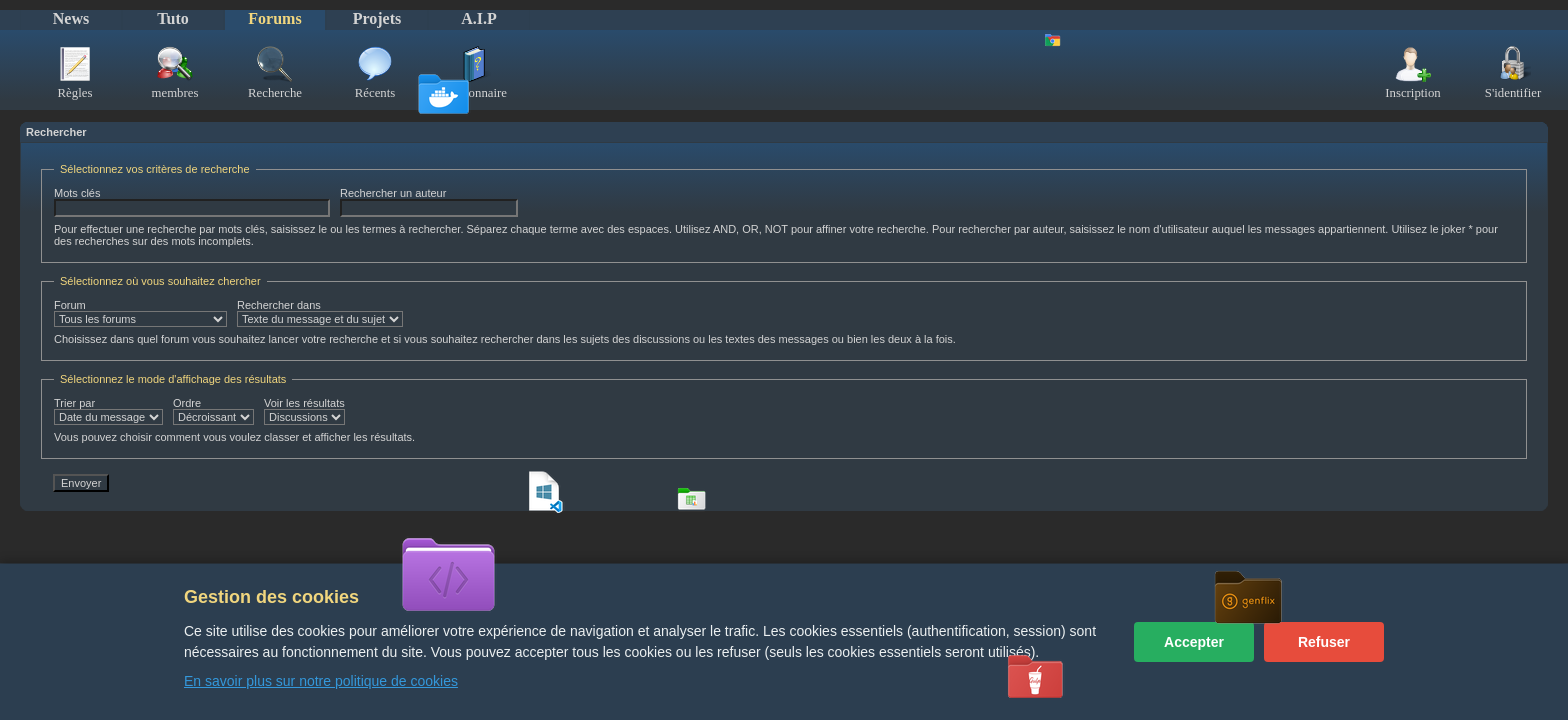 The width and height of the screenshot is (1568, 720). Describe the element at coordinates (1248, 599) in the screenshot. I see `open genflix media folder` at that location.